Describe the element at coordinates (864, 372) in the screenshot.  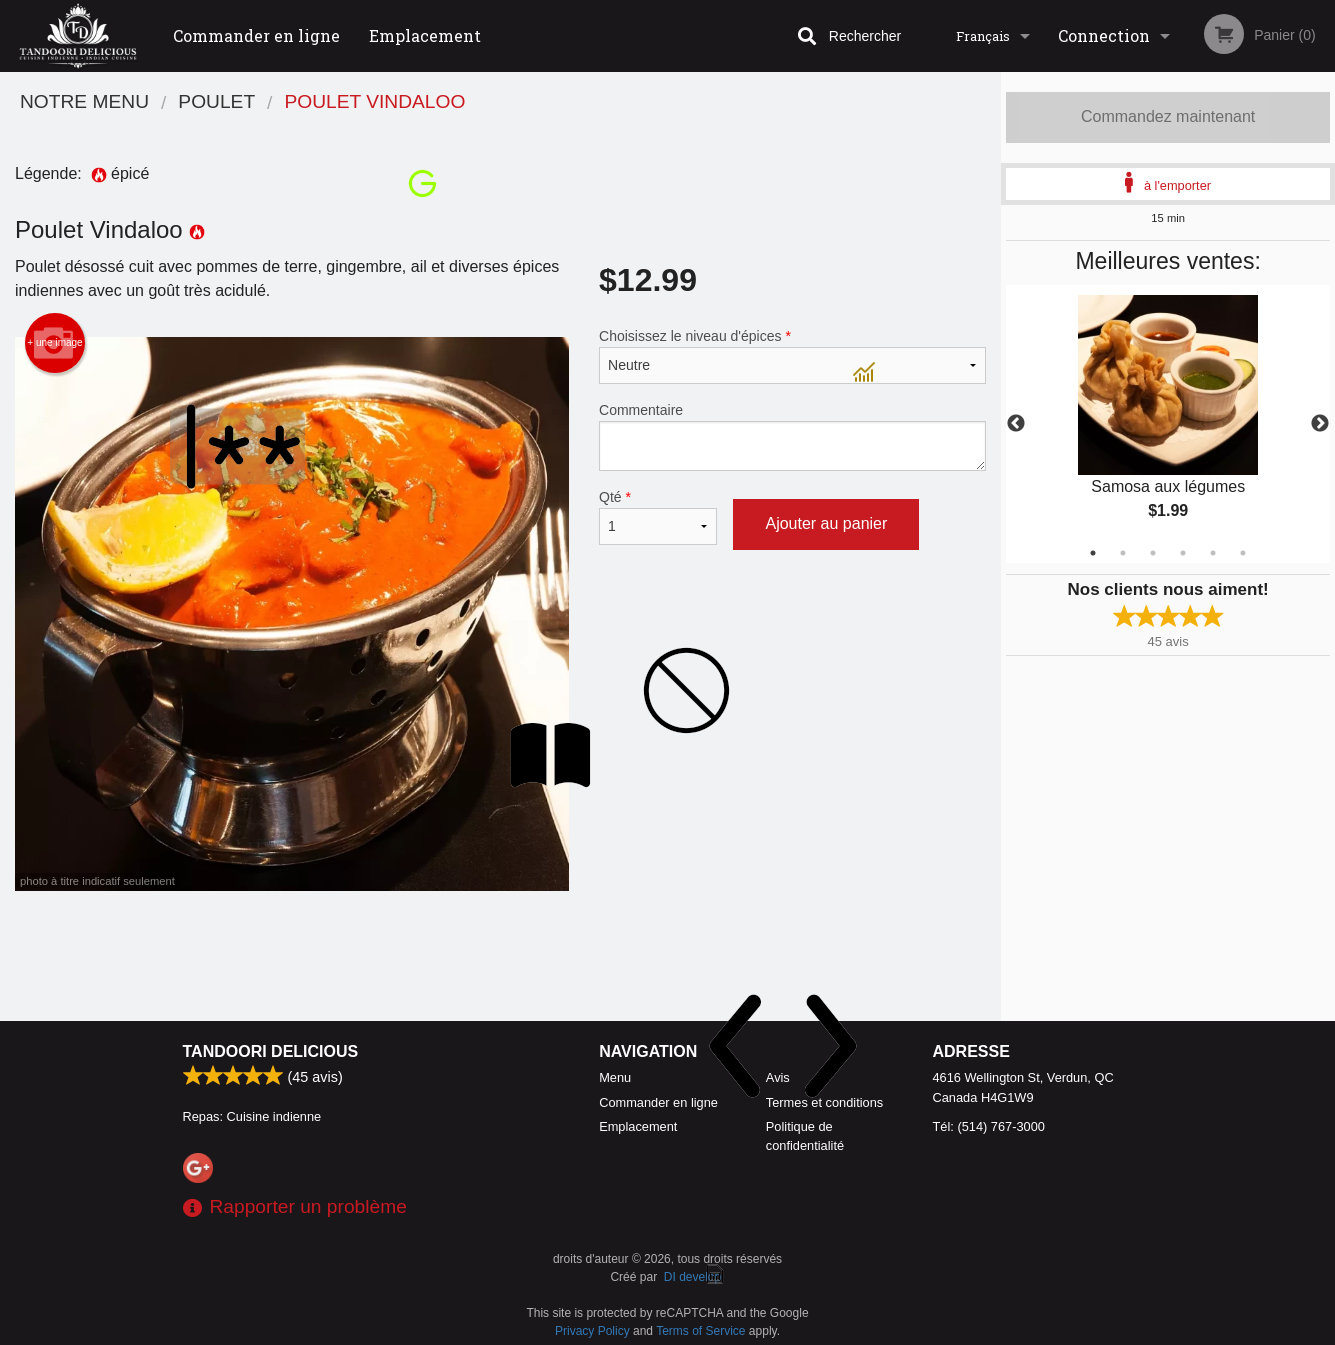
I see `view analytics and performance trends` at that location.